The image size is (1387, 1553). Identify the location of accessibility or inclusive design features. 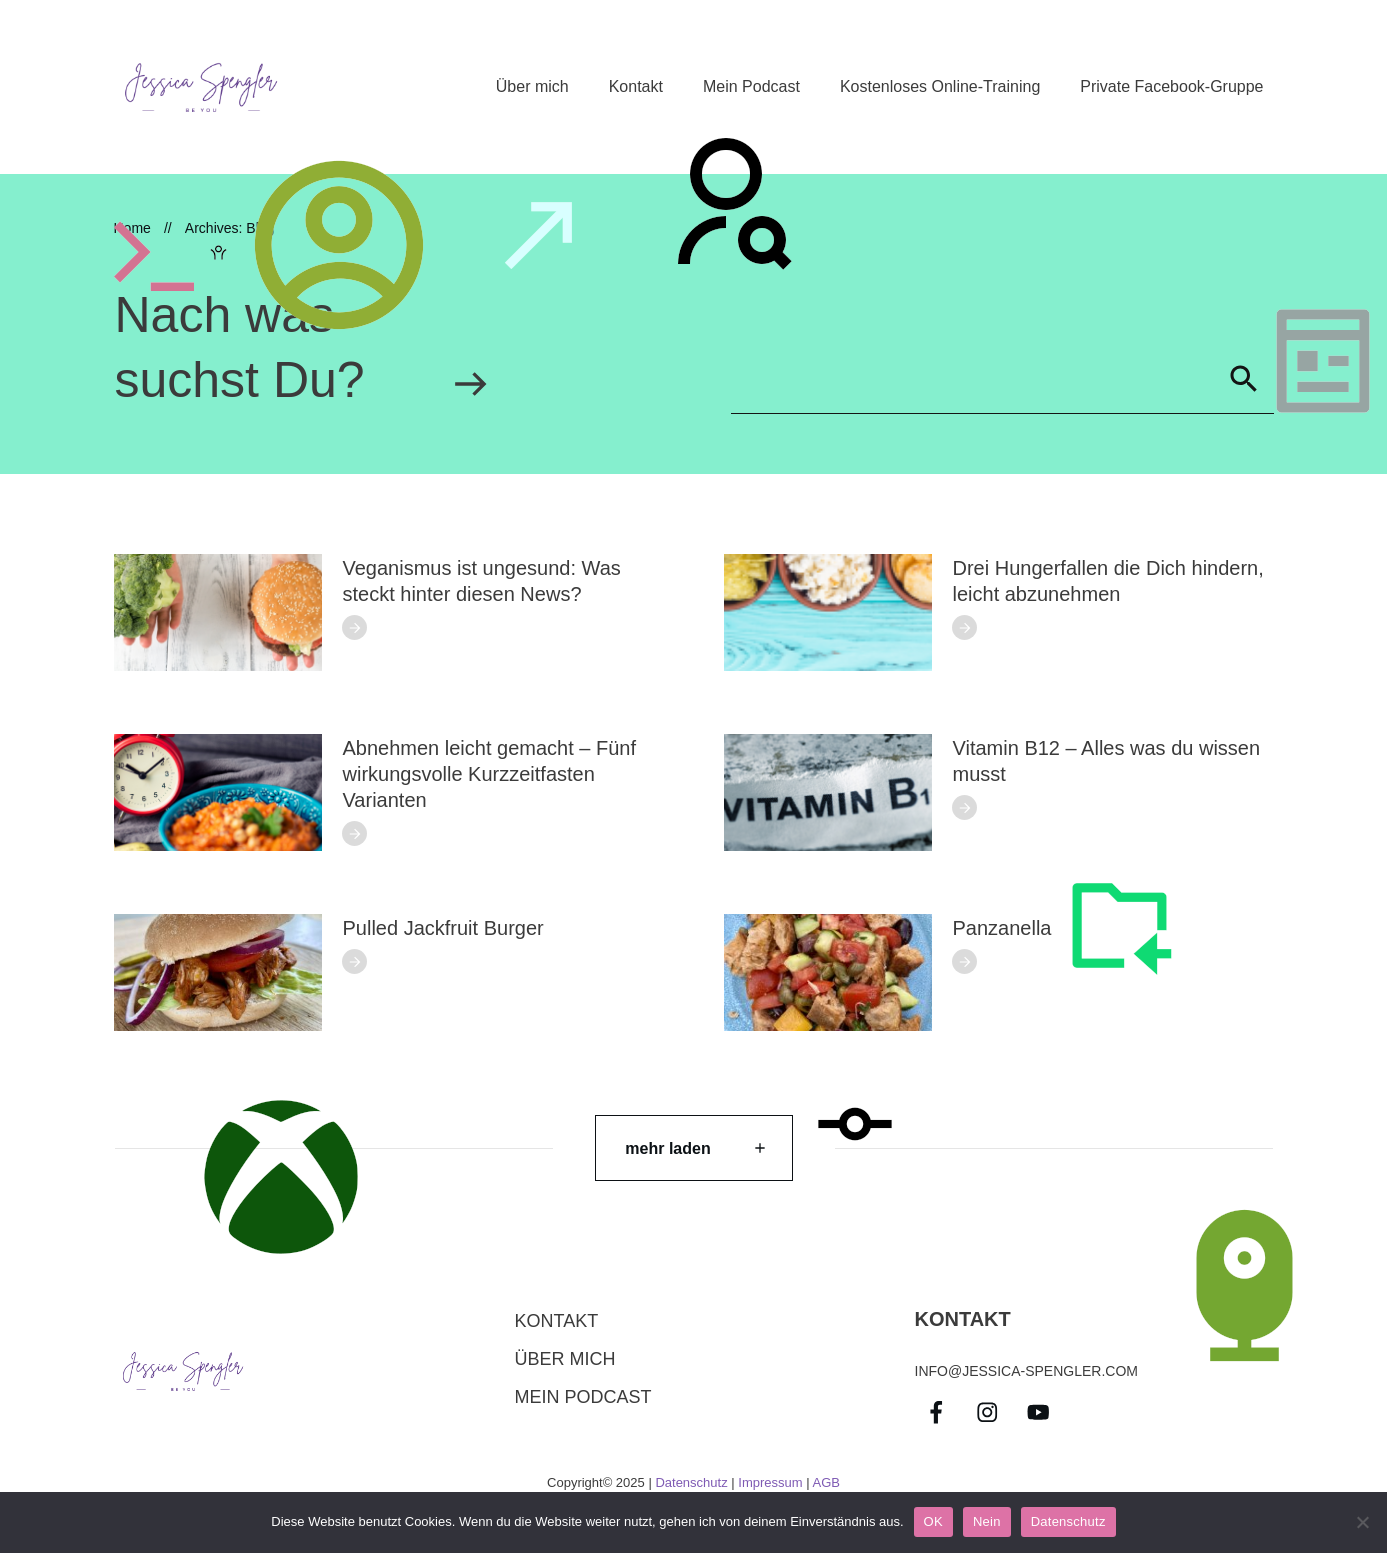
(218, 252).